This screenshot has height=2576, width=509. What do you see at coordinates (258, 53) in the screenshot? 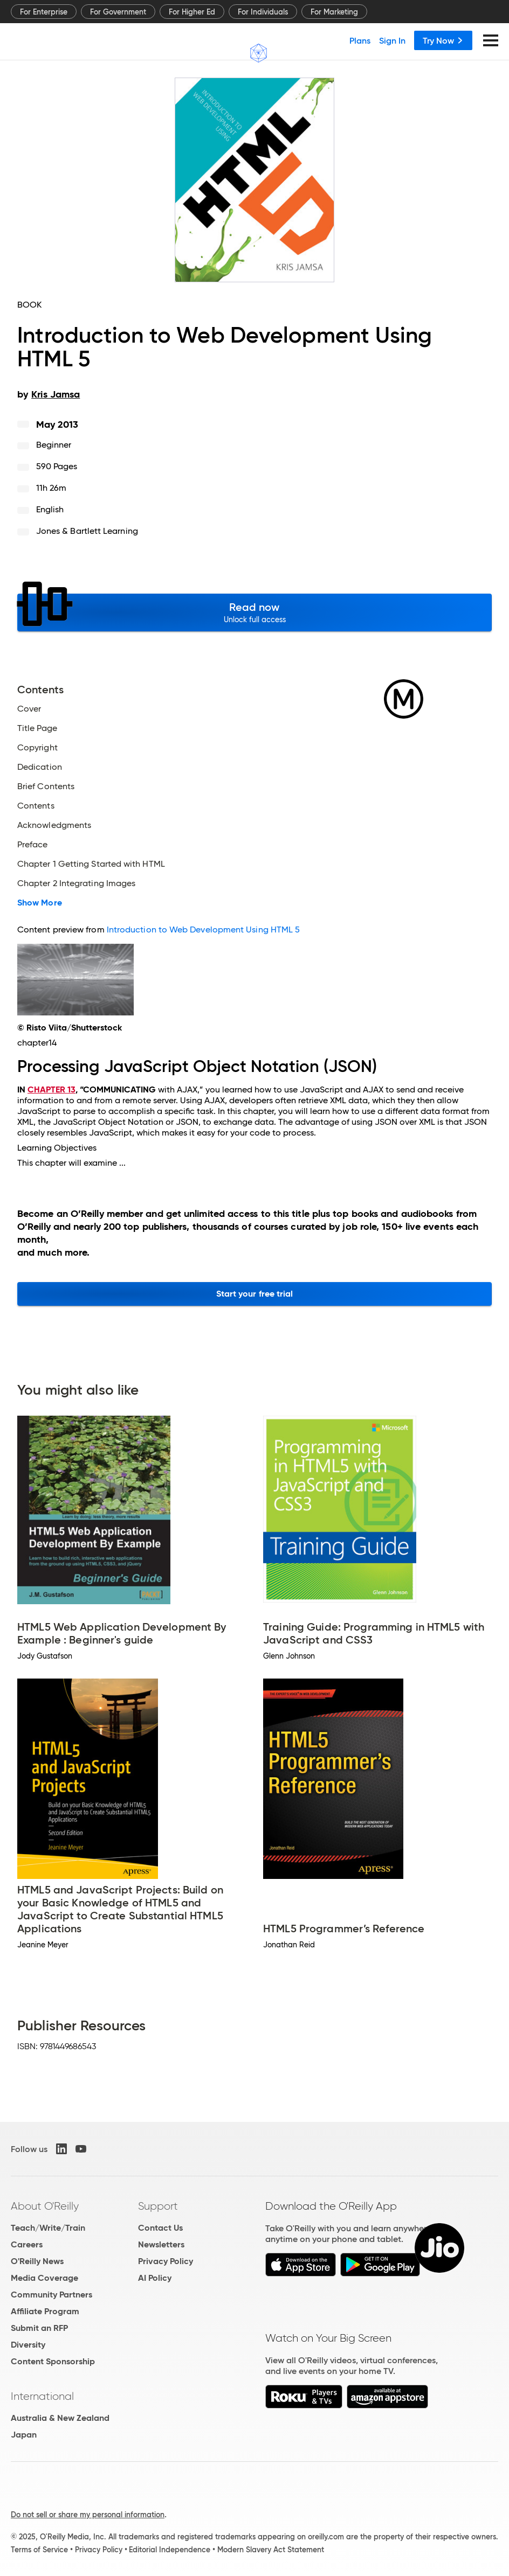
I see `launch Foundry Virtual Tabletop application` at bounding box center [258, 53].